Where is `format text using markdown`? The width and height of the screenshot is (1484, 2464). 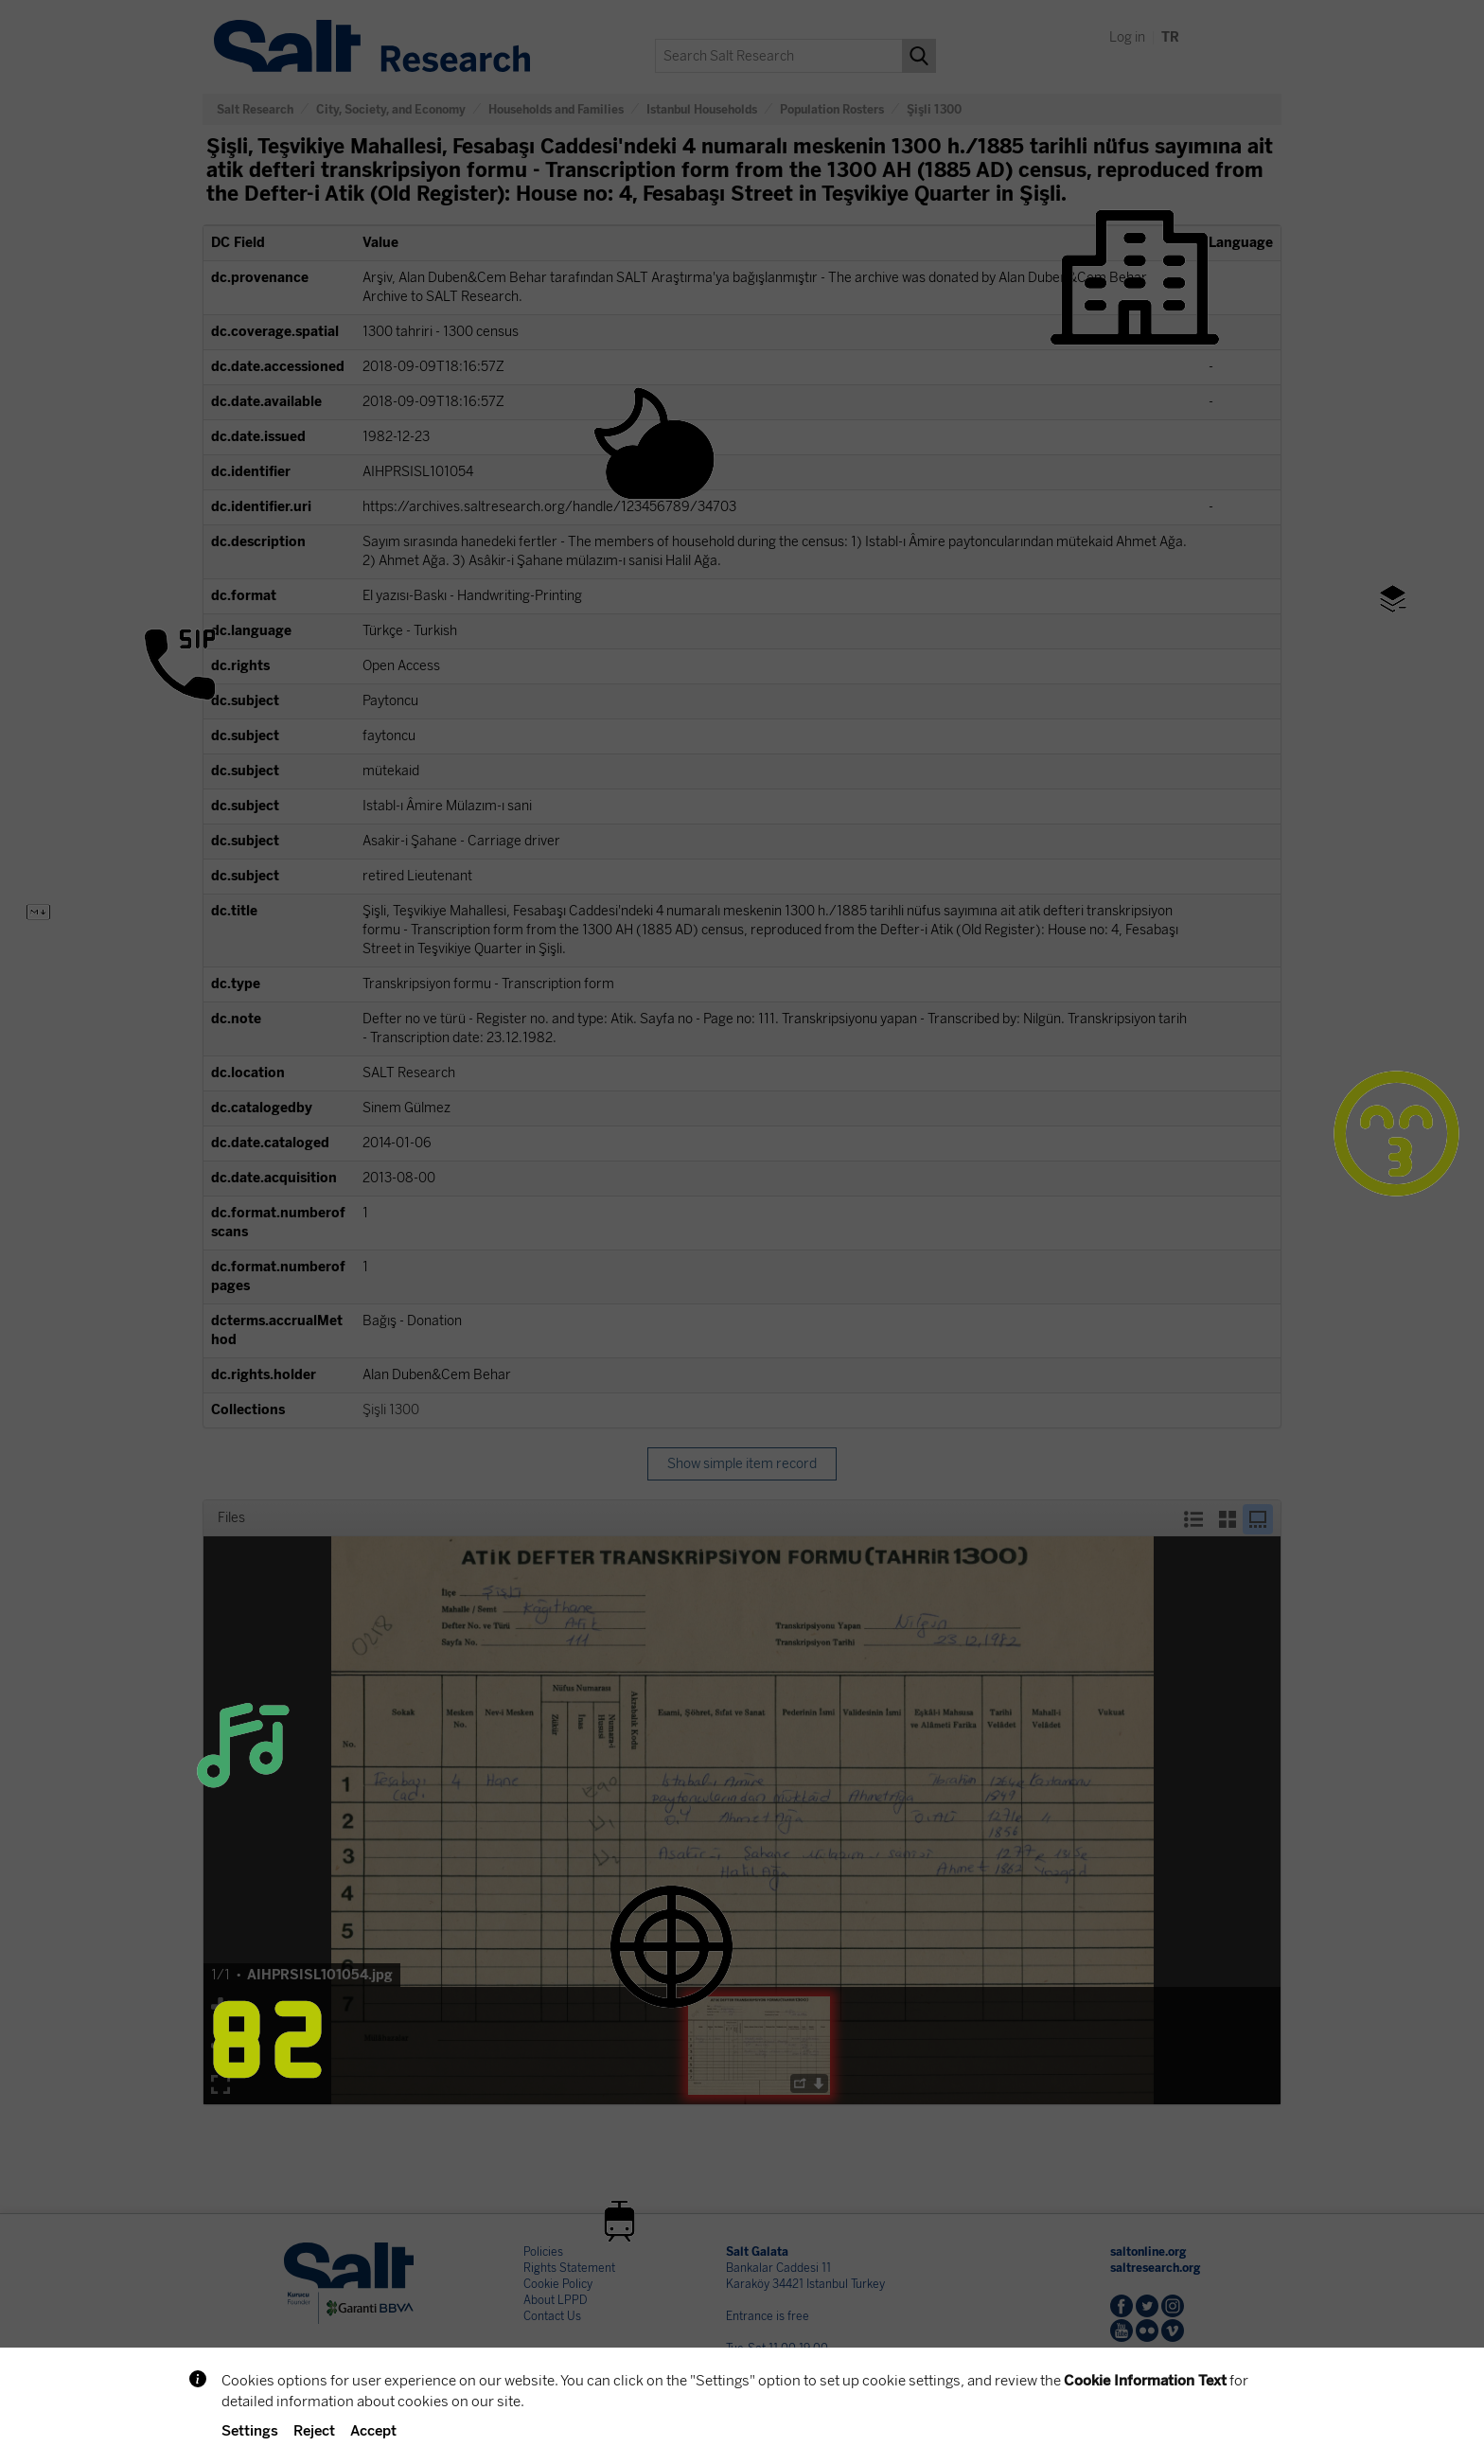
format text using markdown is located at coordinates (38, 912).